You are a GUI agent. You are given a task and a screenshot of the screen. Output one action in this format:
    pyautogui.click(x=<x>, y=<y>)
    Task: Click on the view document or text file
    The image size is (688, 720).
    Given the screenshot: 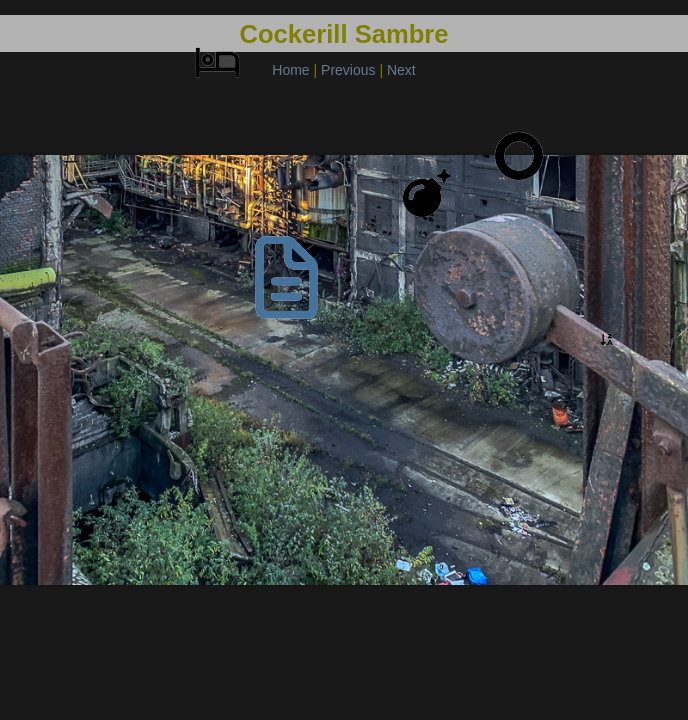 What is the action you would take?
    pyautogui.click(x=286, y=277)
    